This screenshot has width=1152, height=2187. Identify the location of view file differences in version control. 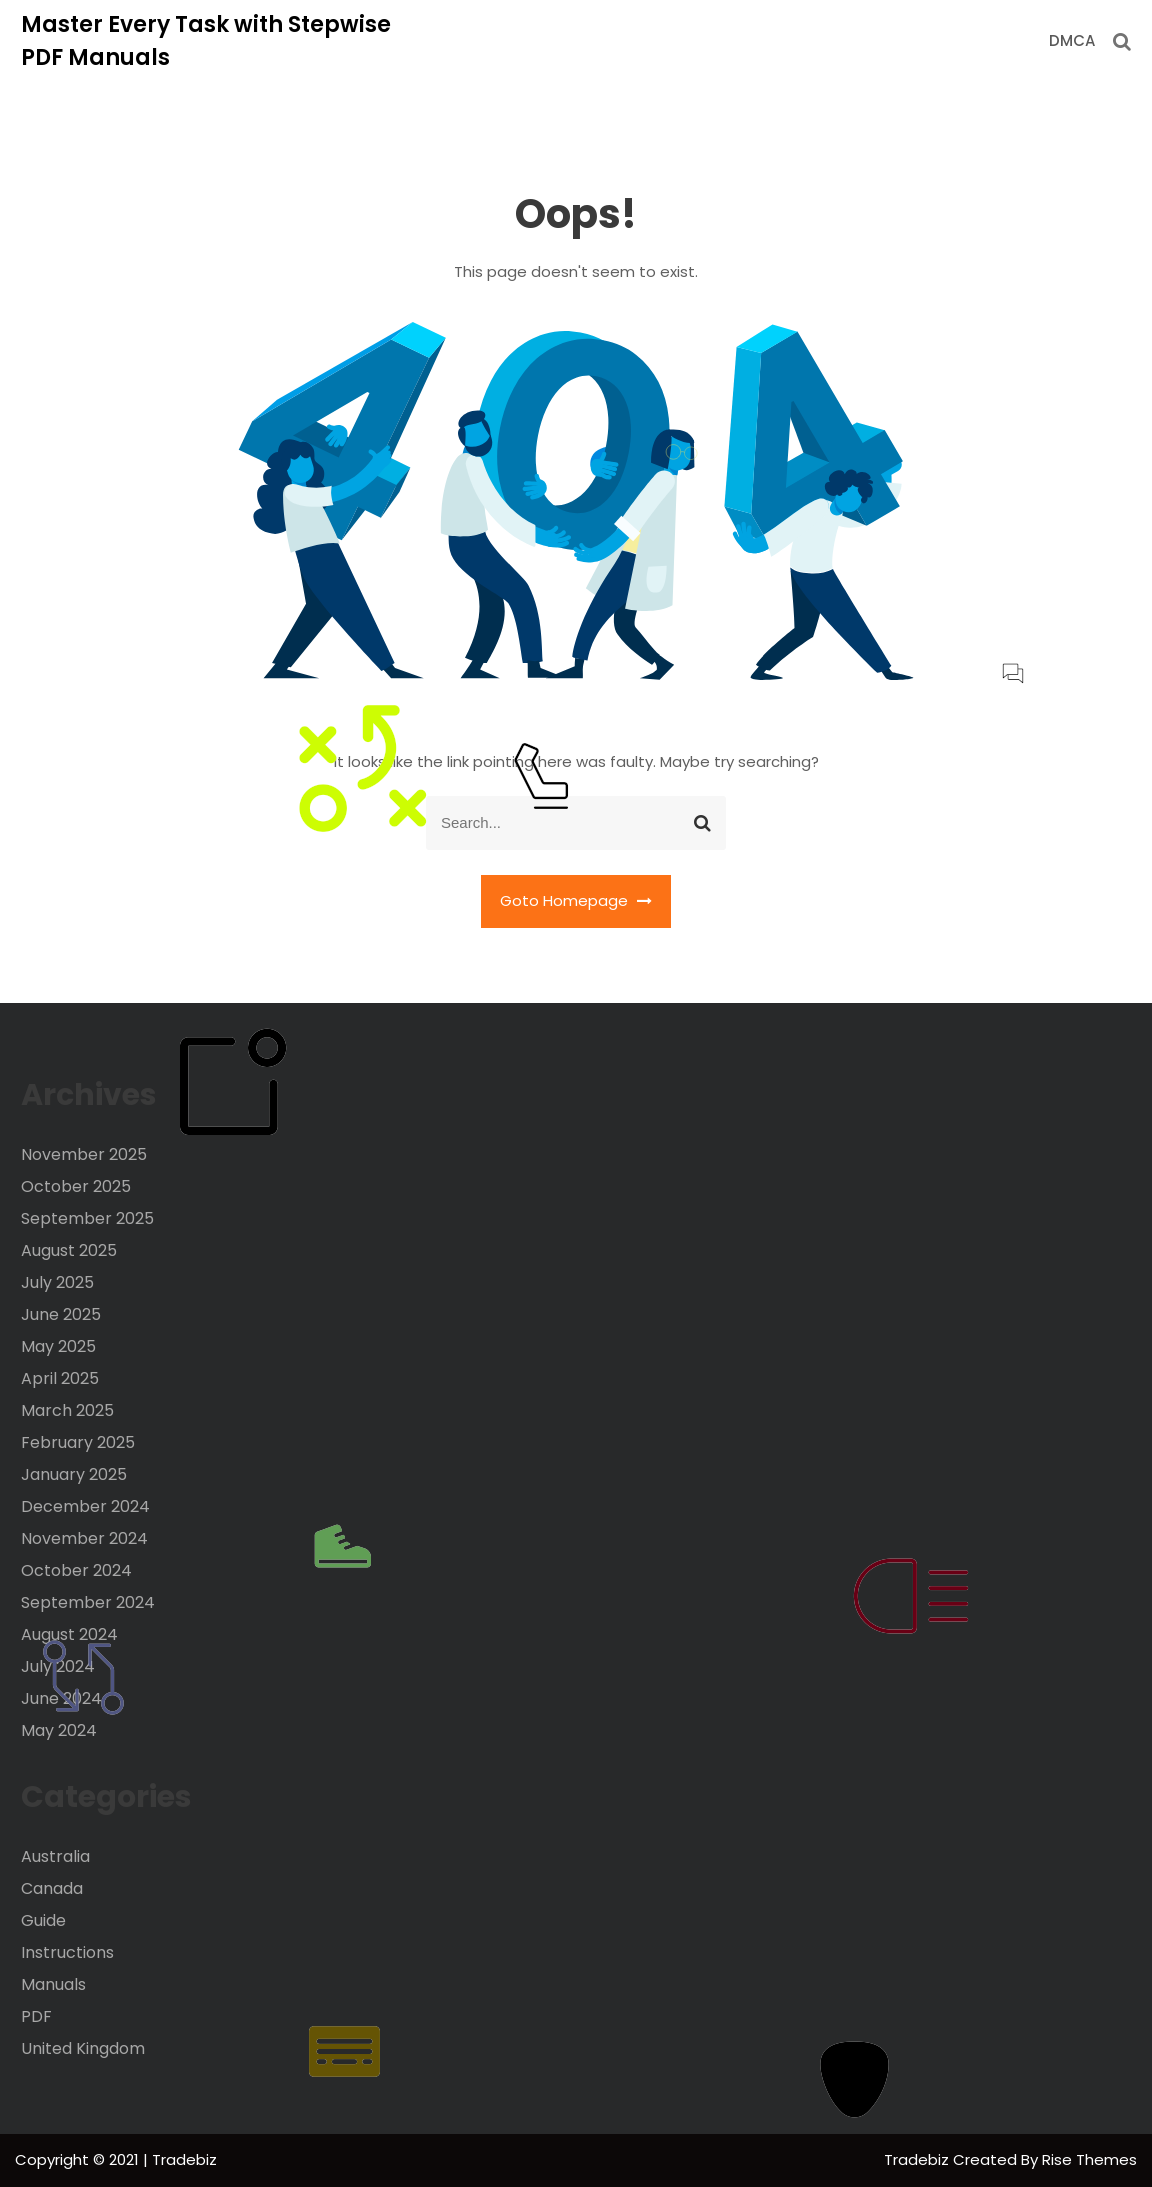
(83, 1677).